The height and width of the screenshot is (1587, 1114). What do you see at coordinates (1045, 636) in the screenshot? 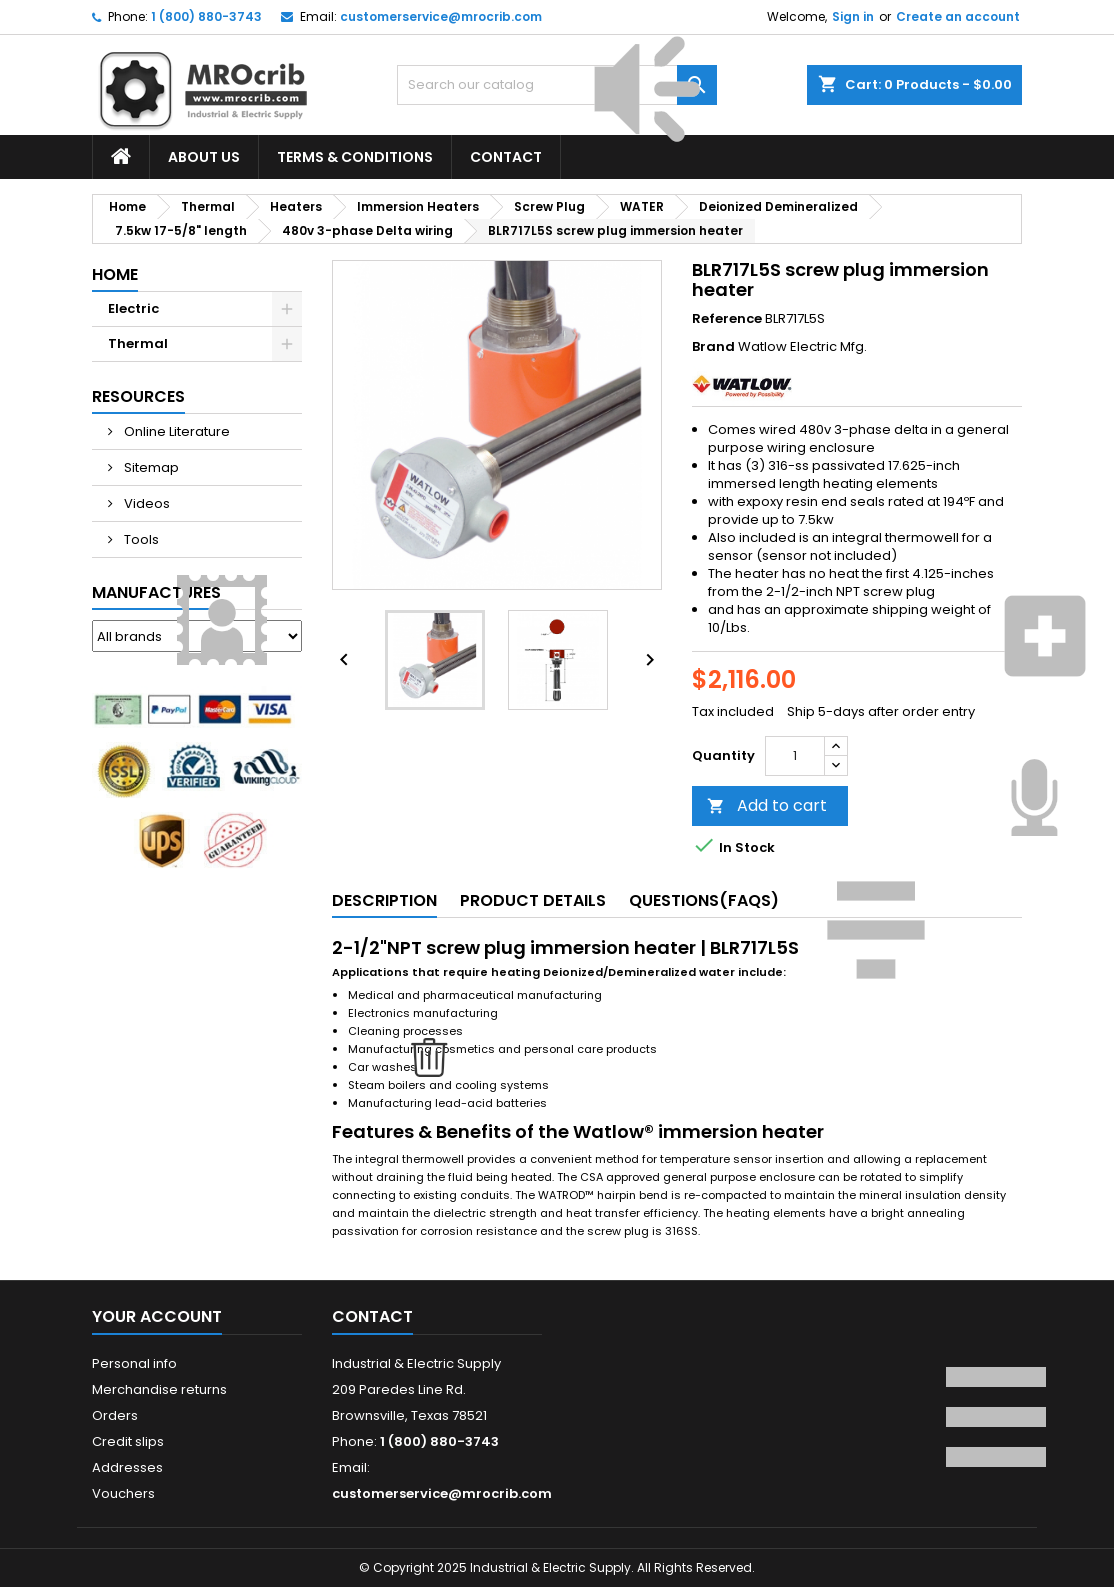
I see `zoom in on the current view` at bounding box center [1045, 636].